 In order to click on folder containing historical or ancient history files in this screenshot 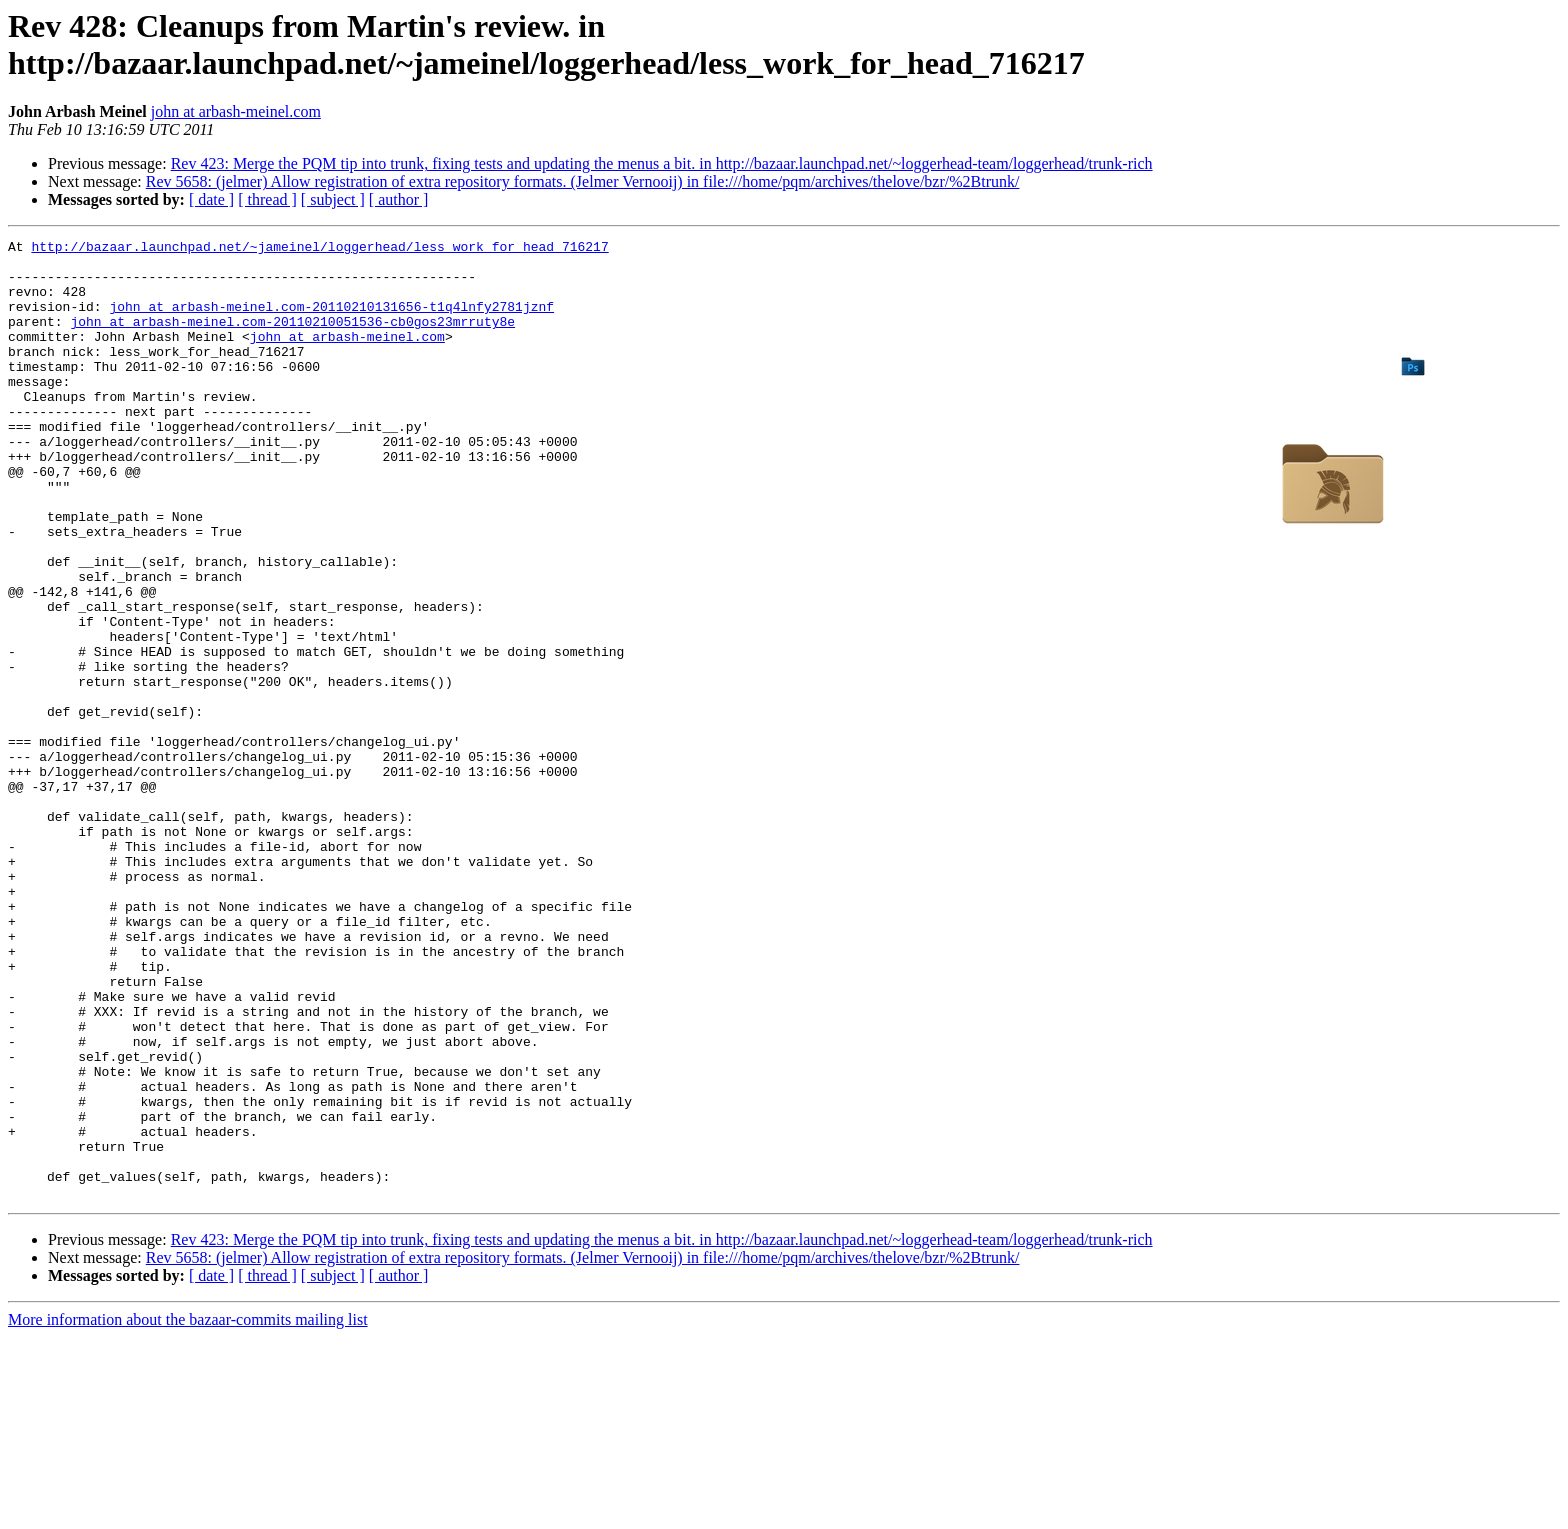, I will do `click(1332, 486)`.